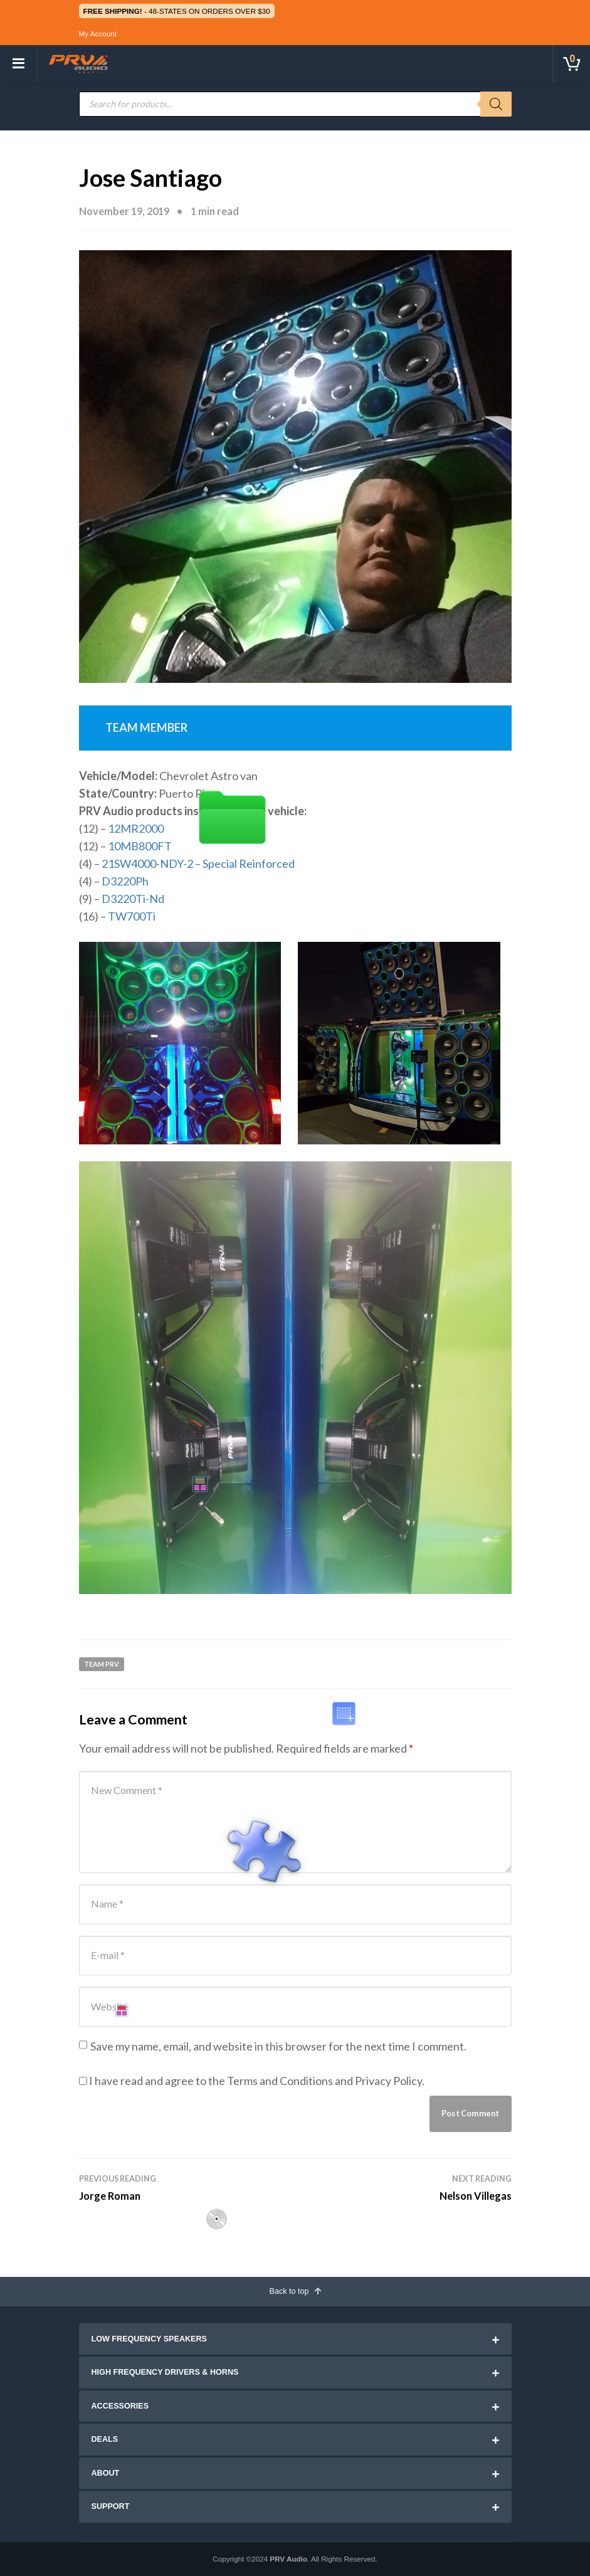 The height and width of the screenshot is (2576, 590). I want to click on select all items in the current view, so click(200, 1484).